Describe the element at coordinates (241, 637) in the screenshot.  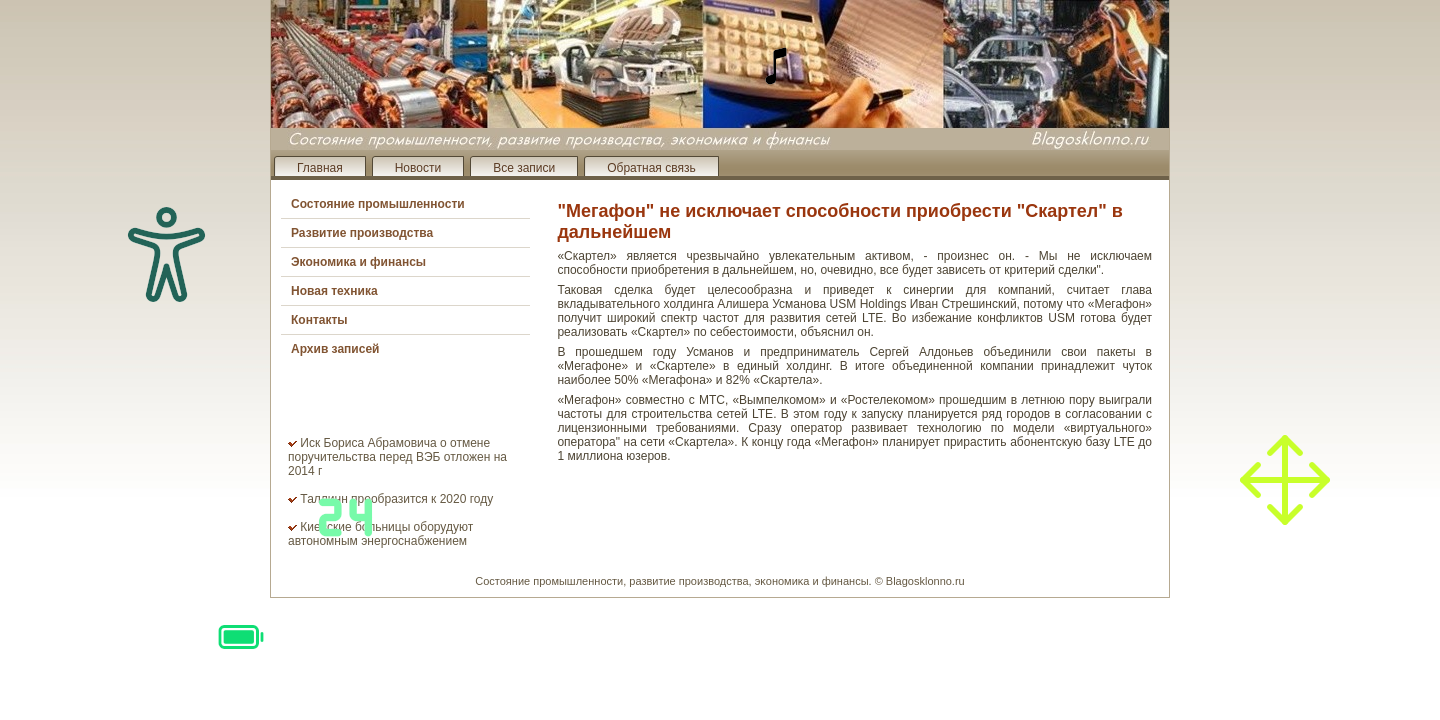
I see `indicates battery is fully charged` at that location.